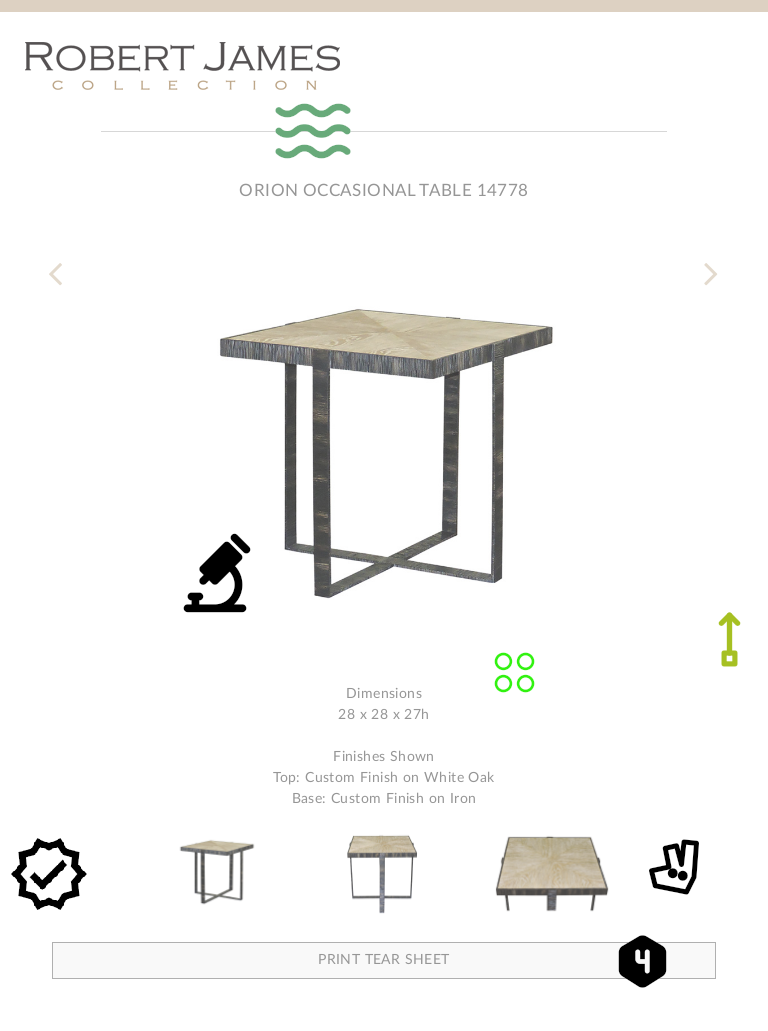 This screenshot has width=768, height=1031. What do you see at coordinates (674, 867) in the screenshot?
I see `open the Deliveroo food delivery app` at bounding box center [674, 867].